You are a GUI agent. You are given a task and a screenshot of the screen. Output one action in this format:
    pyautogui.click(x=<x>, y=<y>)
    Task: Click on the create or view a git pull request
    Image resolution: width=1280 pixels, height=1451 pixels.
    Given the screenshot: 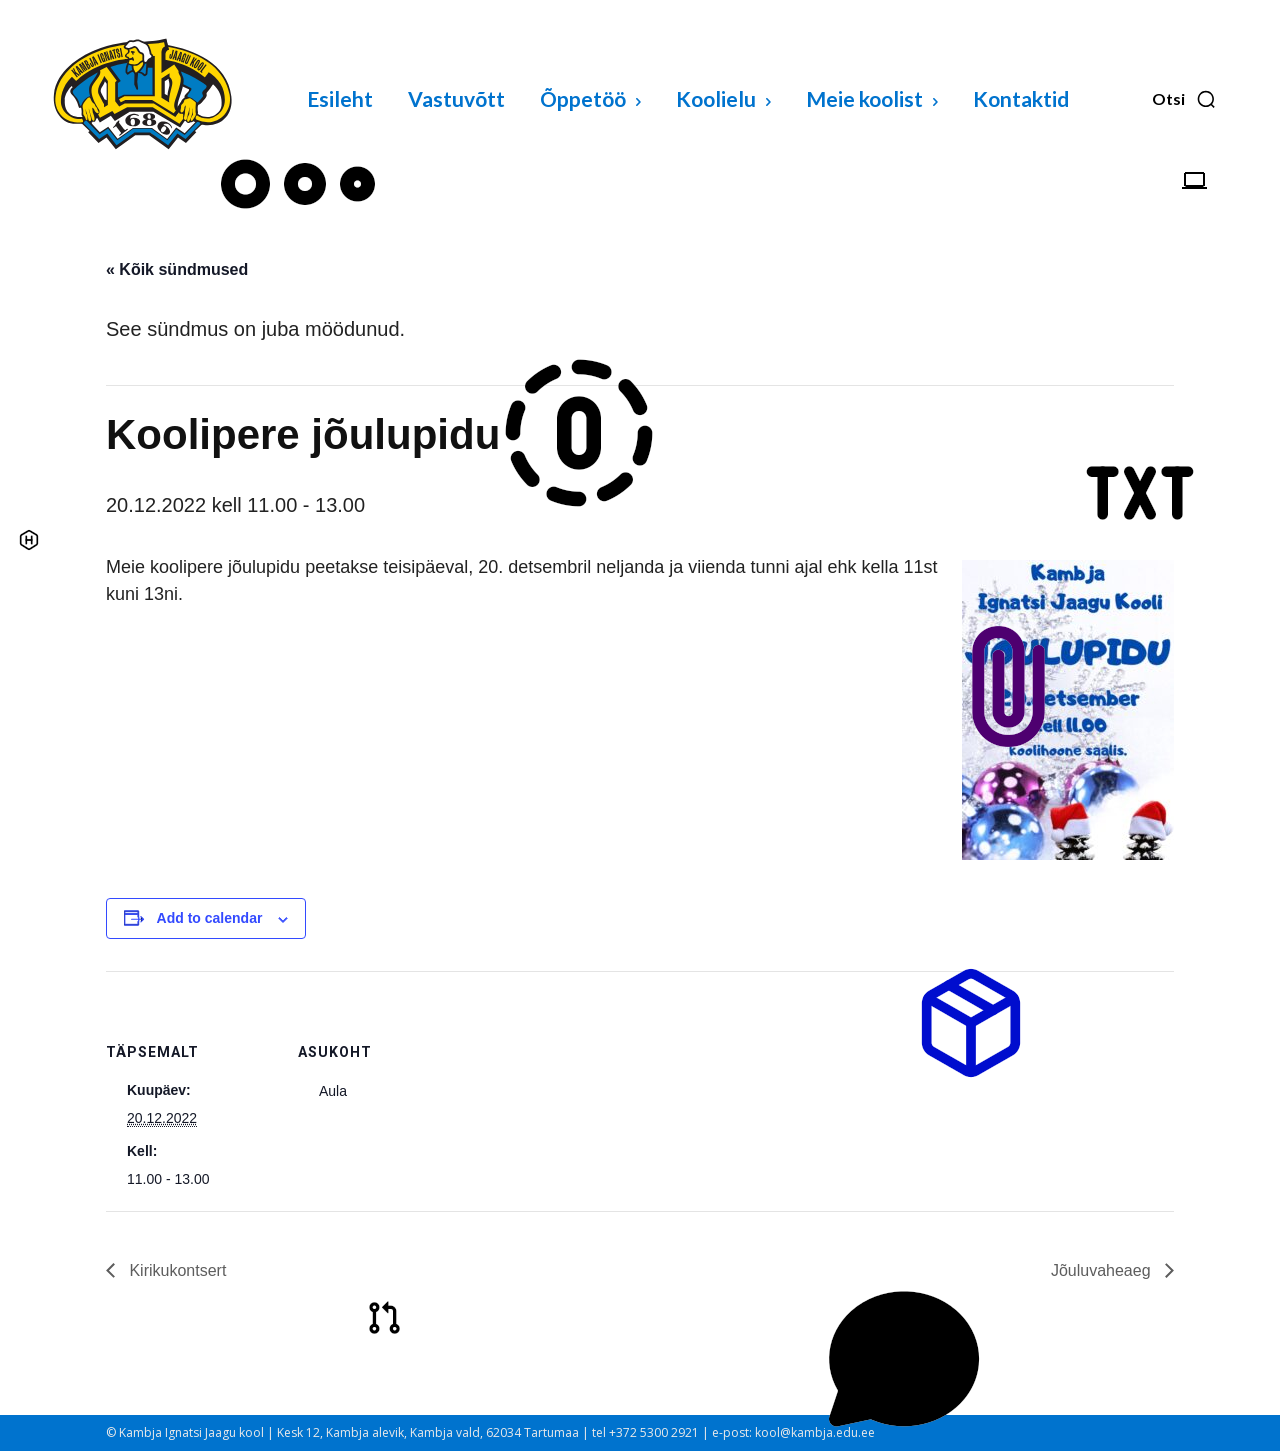 What is the action you would take?
    pyautogui.click(x=384, y=1318)
    